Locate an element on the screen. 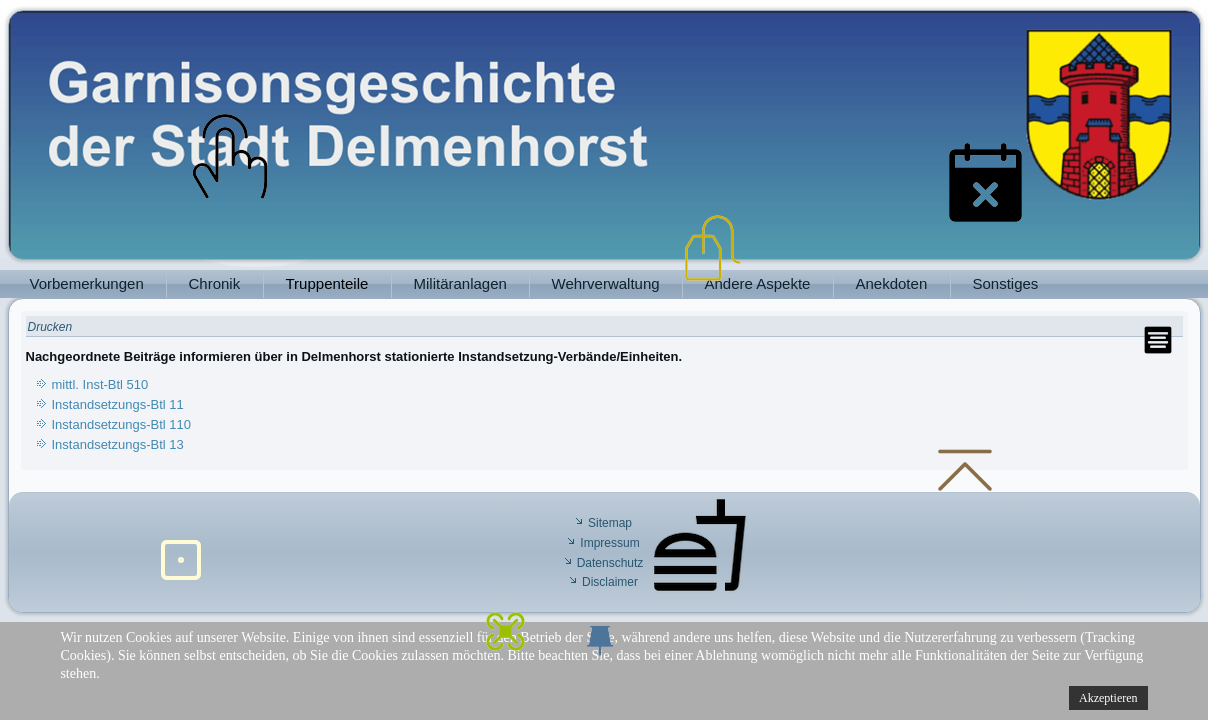  roll the dice or generate a random result is located at coordinates (181, 560).